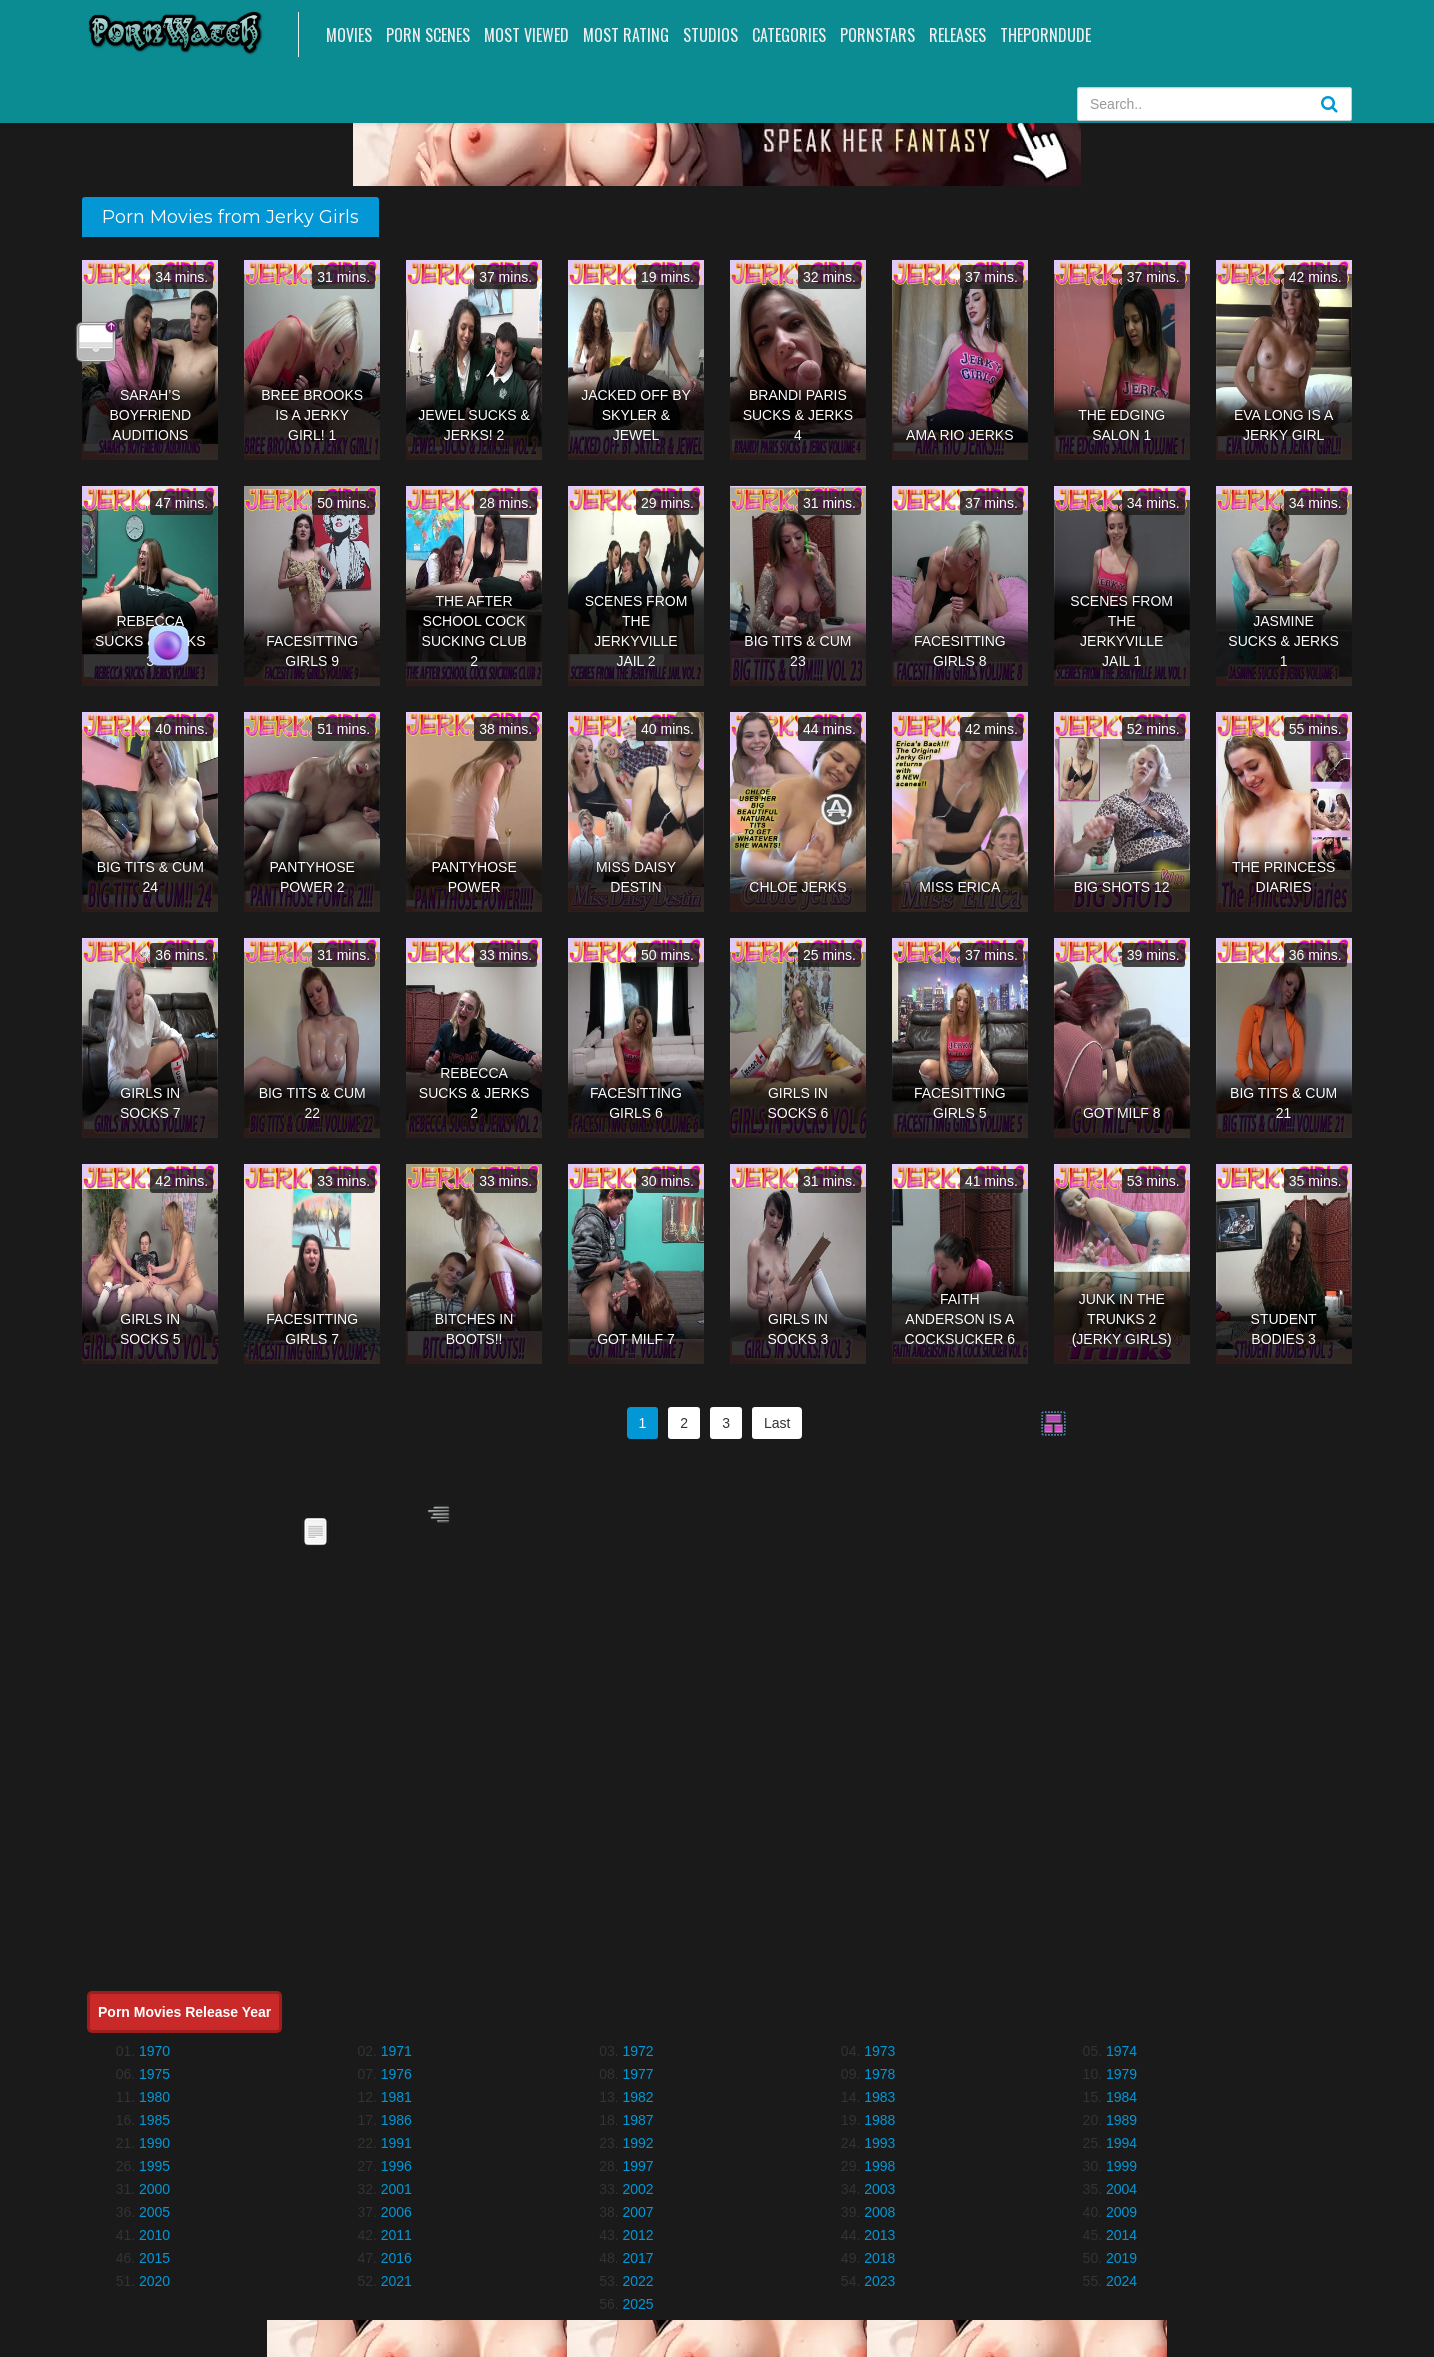 This screenshot has width=1434, height=2357. Describe the element at coordinates (96, 342) in the screenshot. I see `view outgoing mail queue` at that location.